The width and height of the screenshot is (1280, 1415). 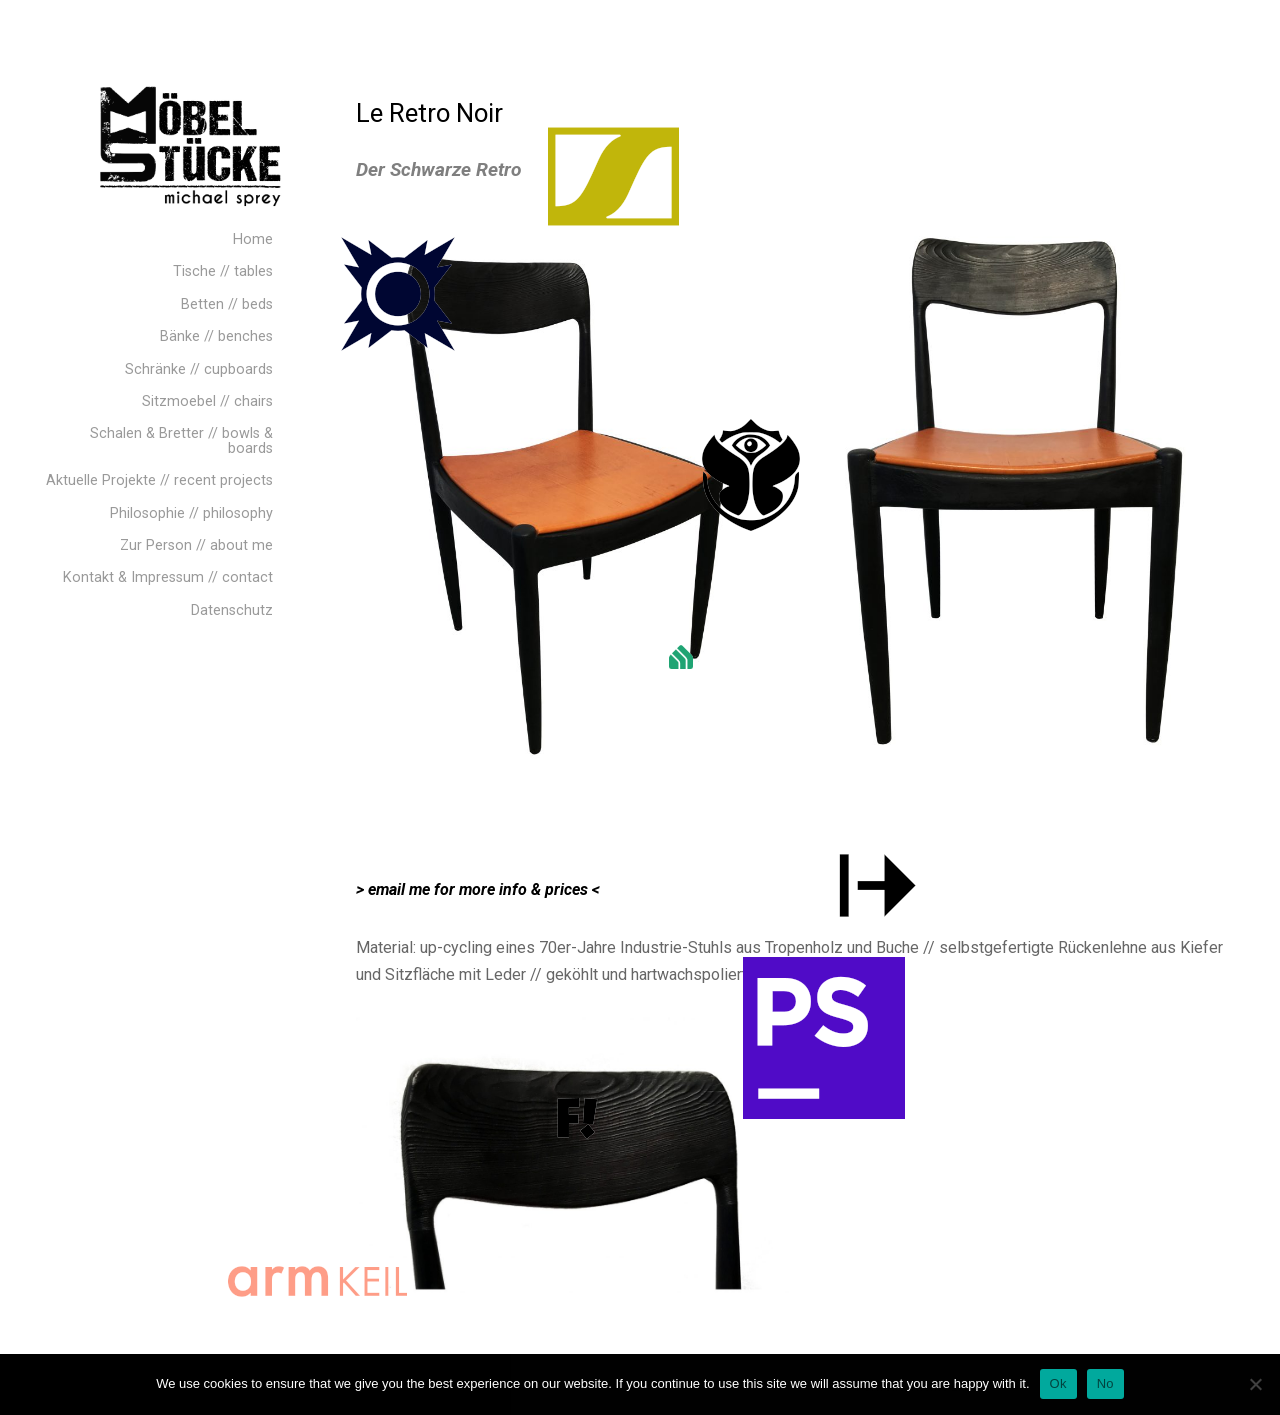 What do you see at coordinates (751, 475) in the screenshot?
I see `Tomorrowland music festival official logo` at bounding box center [751, 475].